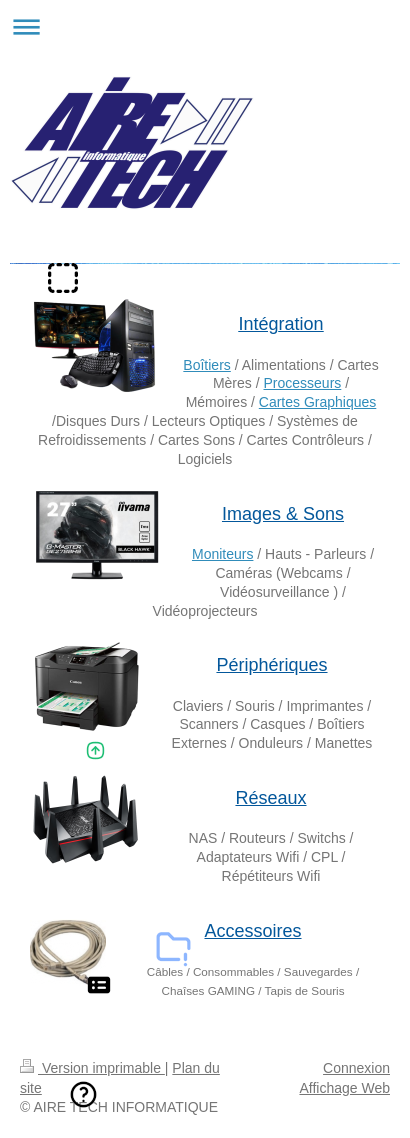 The width and height of the screenshot is (410, 1138). I want to click on view list details or summary, so click(99, 985).